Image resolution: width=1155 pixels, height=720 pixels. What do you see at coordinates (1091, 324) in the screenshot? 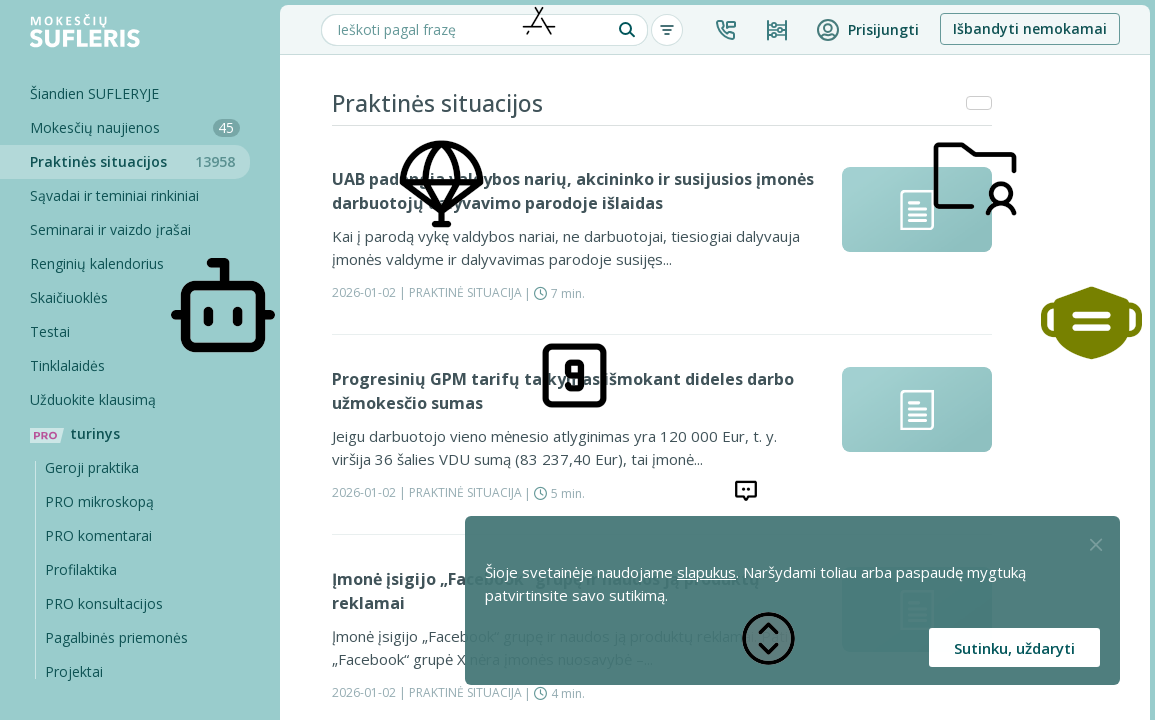
I see `indicates mask required or health safety protocols` at bounding box center [1091, 324].